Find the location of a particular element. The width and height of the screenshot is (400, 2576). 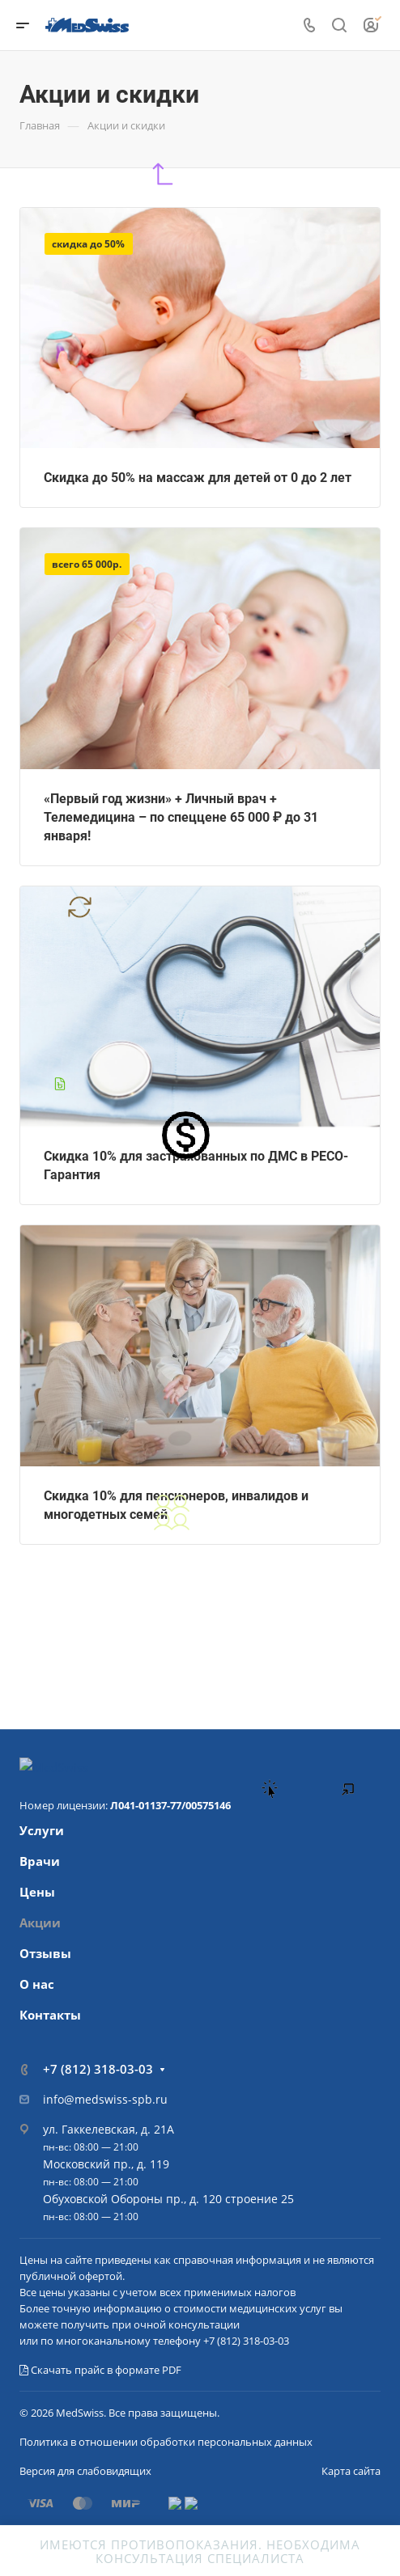

go back and up to previous level is located at coordinates (163, 174).